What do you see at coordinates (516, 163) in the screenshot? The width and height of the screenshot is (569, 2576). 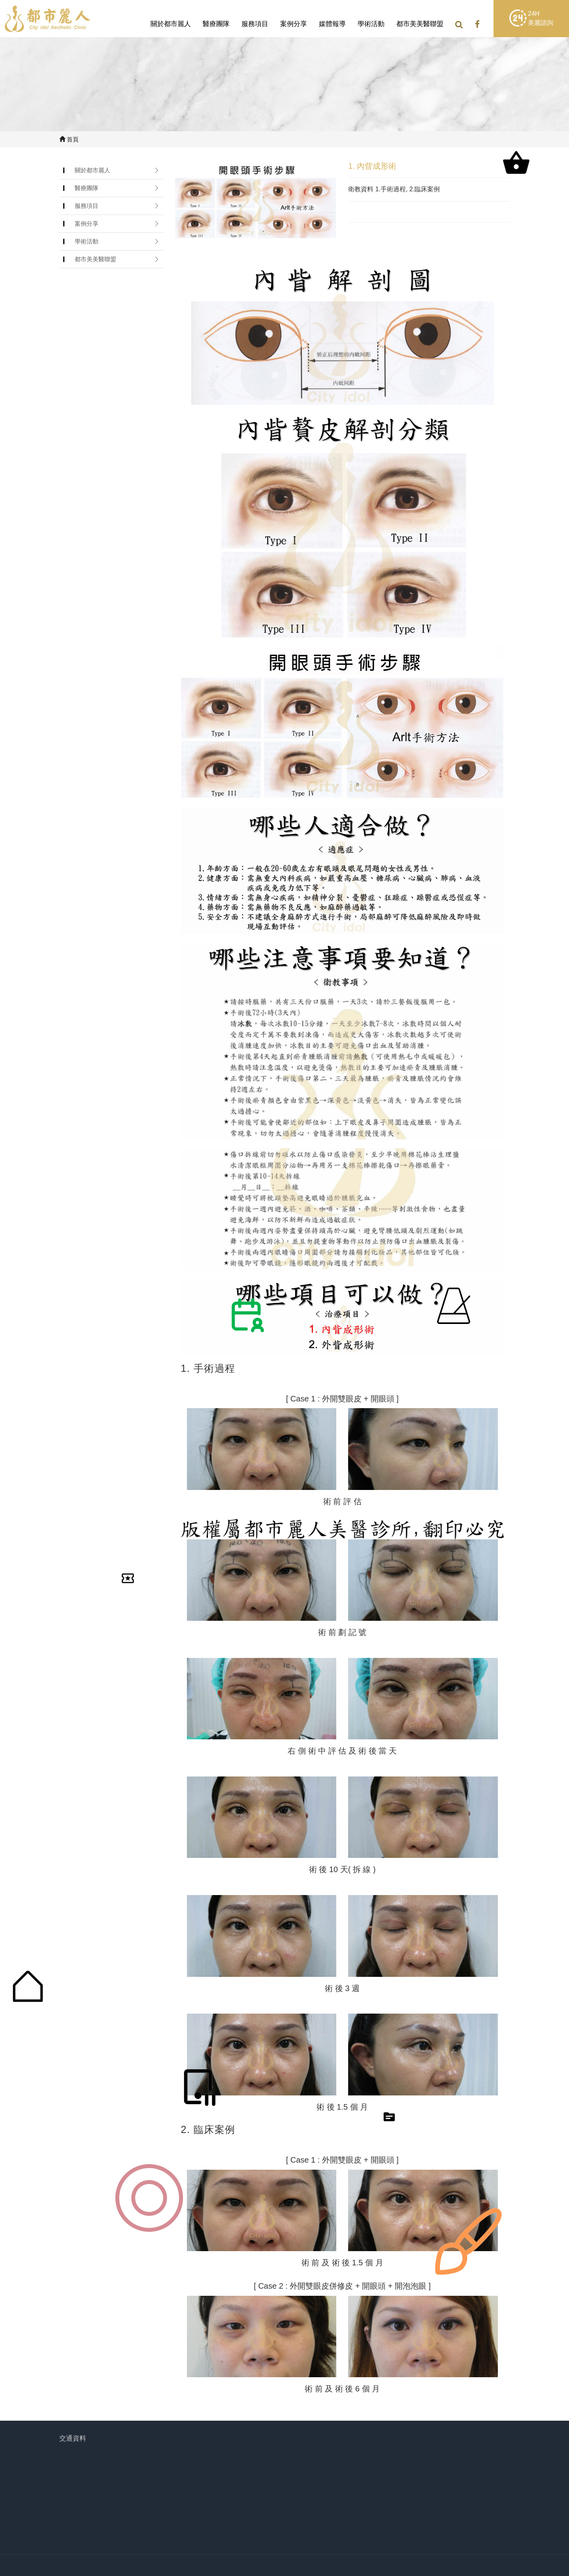 I see `view your shopping basket` at bounding box center [516, 163].